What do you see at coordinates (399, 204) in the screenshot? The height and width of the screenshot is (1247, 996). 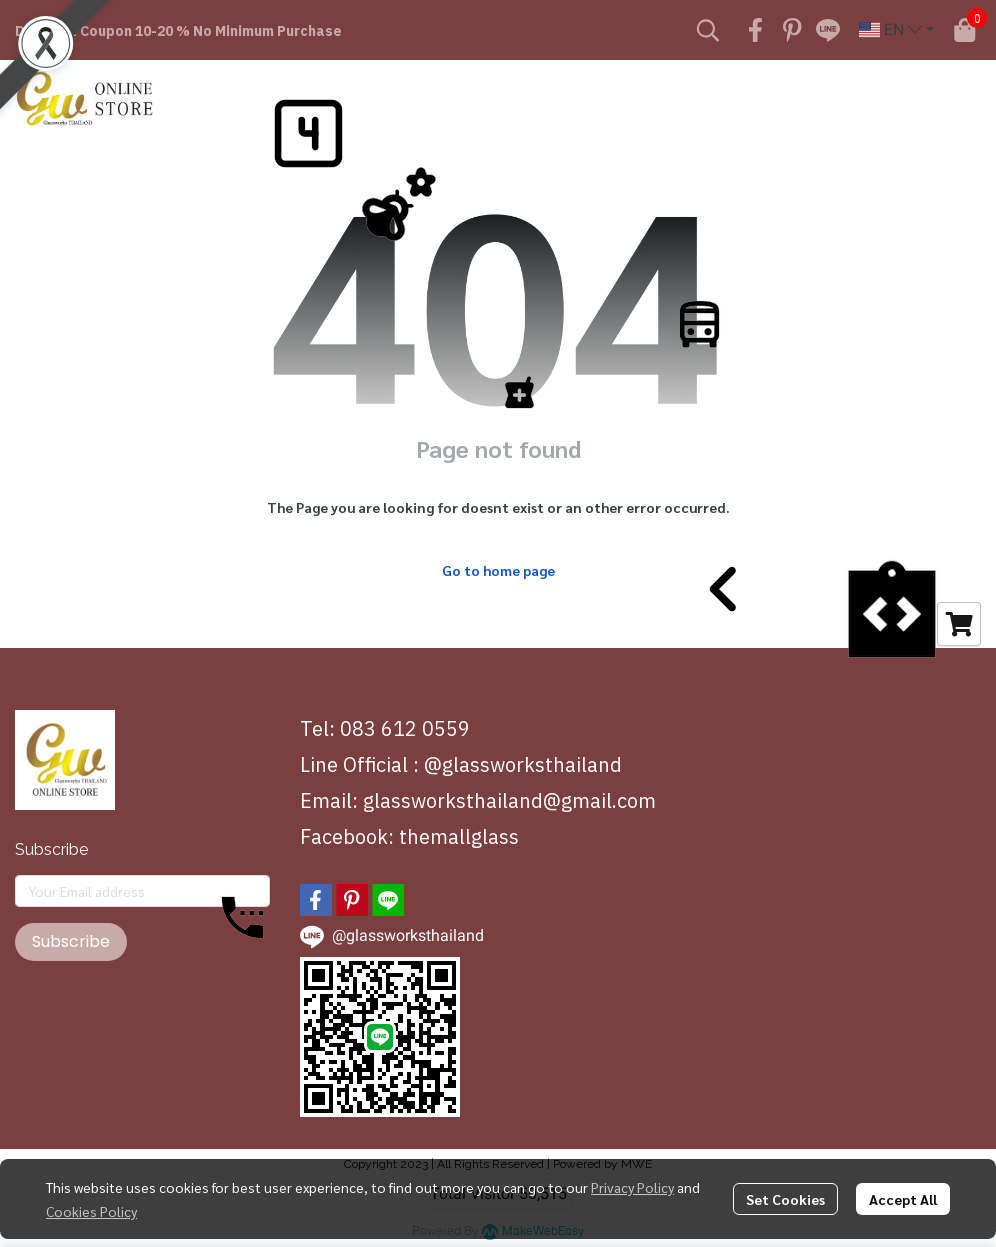 I see `access nature or outdoor-themed emoji` at bounding box center [399, 204].